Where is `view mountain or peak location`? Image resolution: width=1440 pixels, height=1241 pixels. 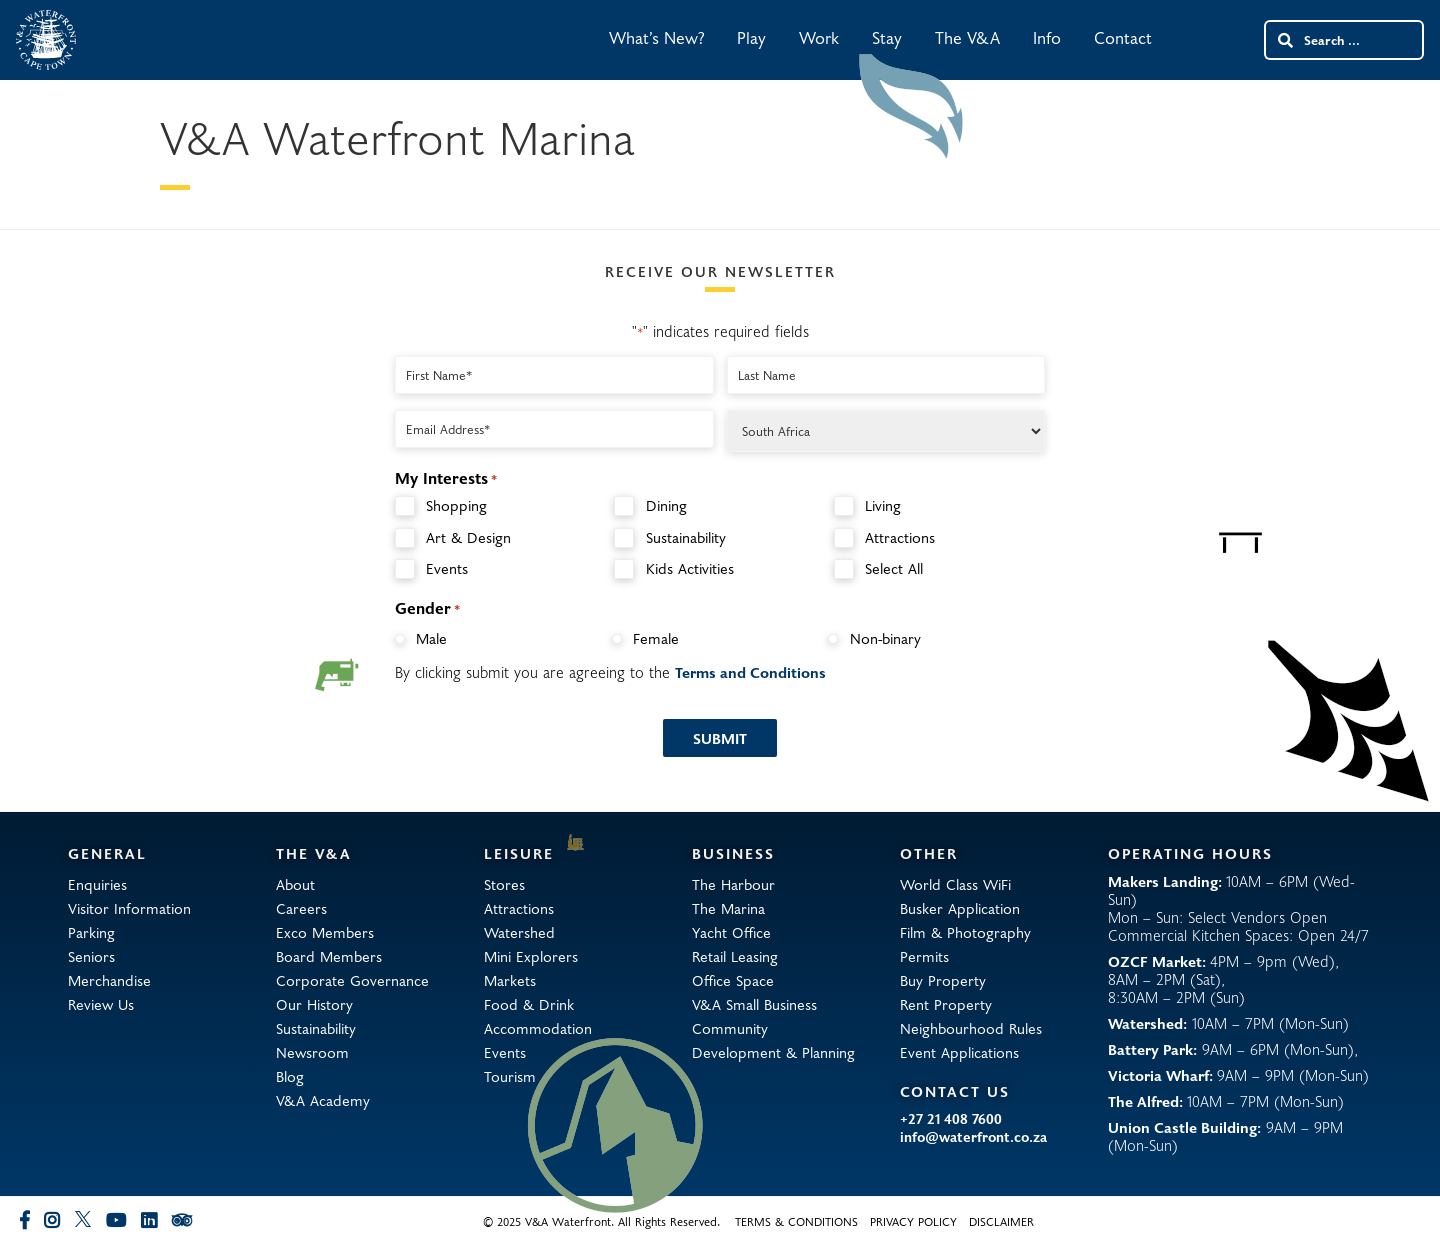
view mountain or peak location is located at coordinates (616, 1126).